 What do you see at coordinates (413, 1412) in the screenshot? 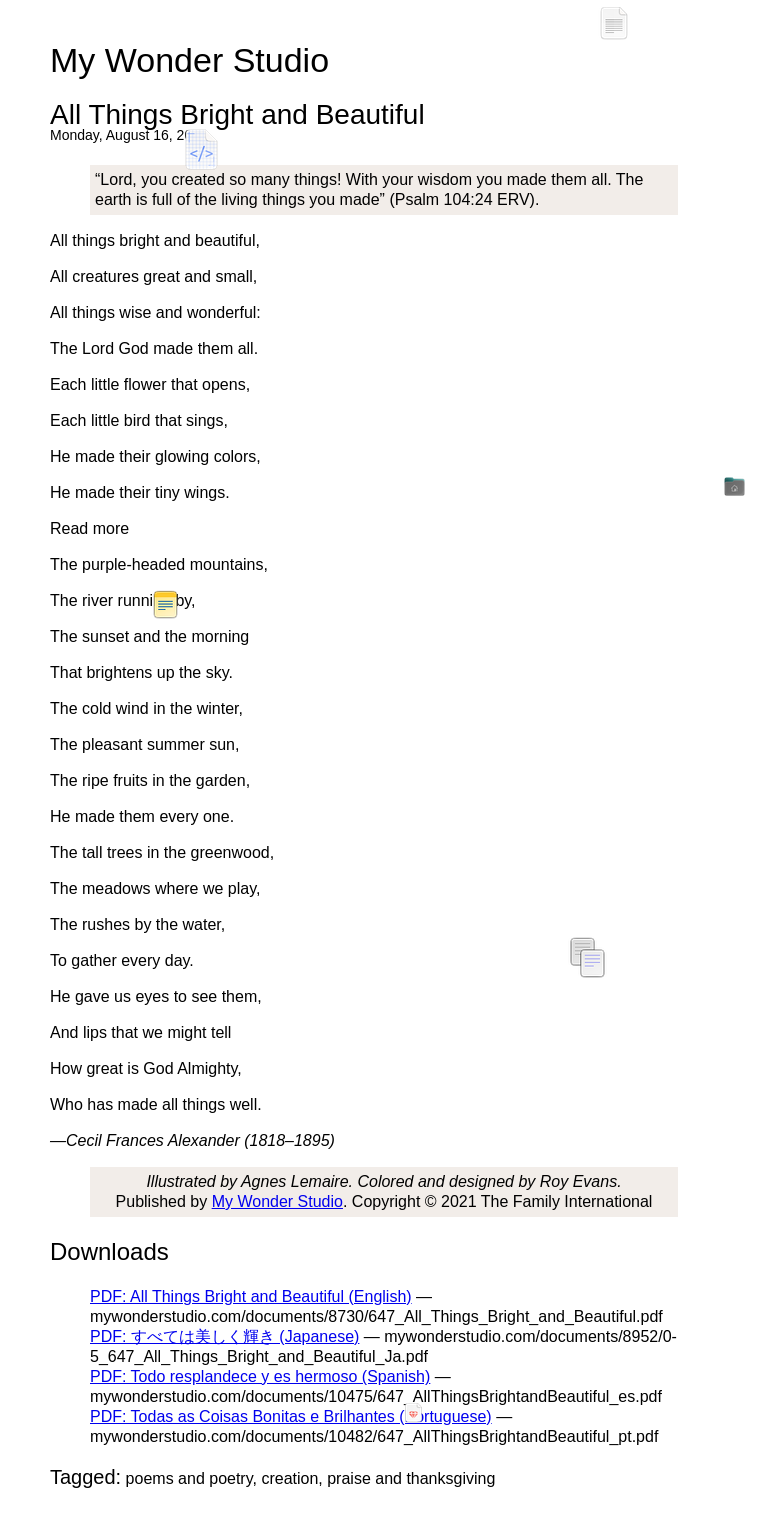
I see `ruby programming language source file` at bounding box center [413, 1412].